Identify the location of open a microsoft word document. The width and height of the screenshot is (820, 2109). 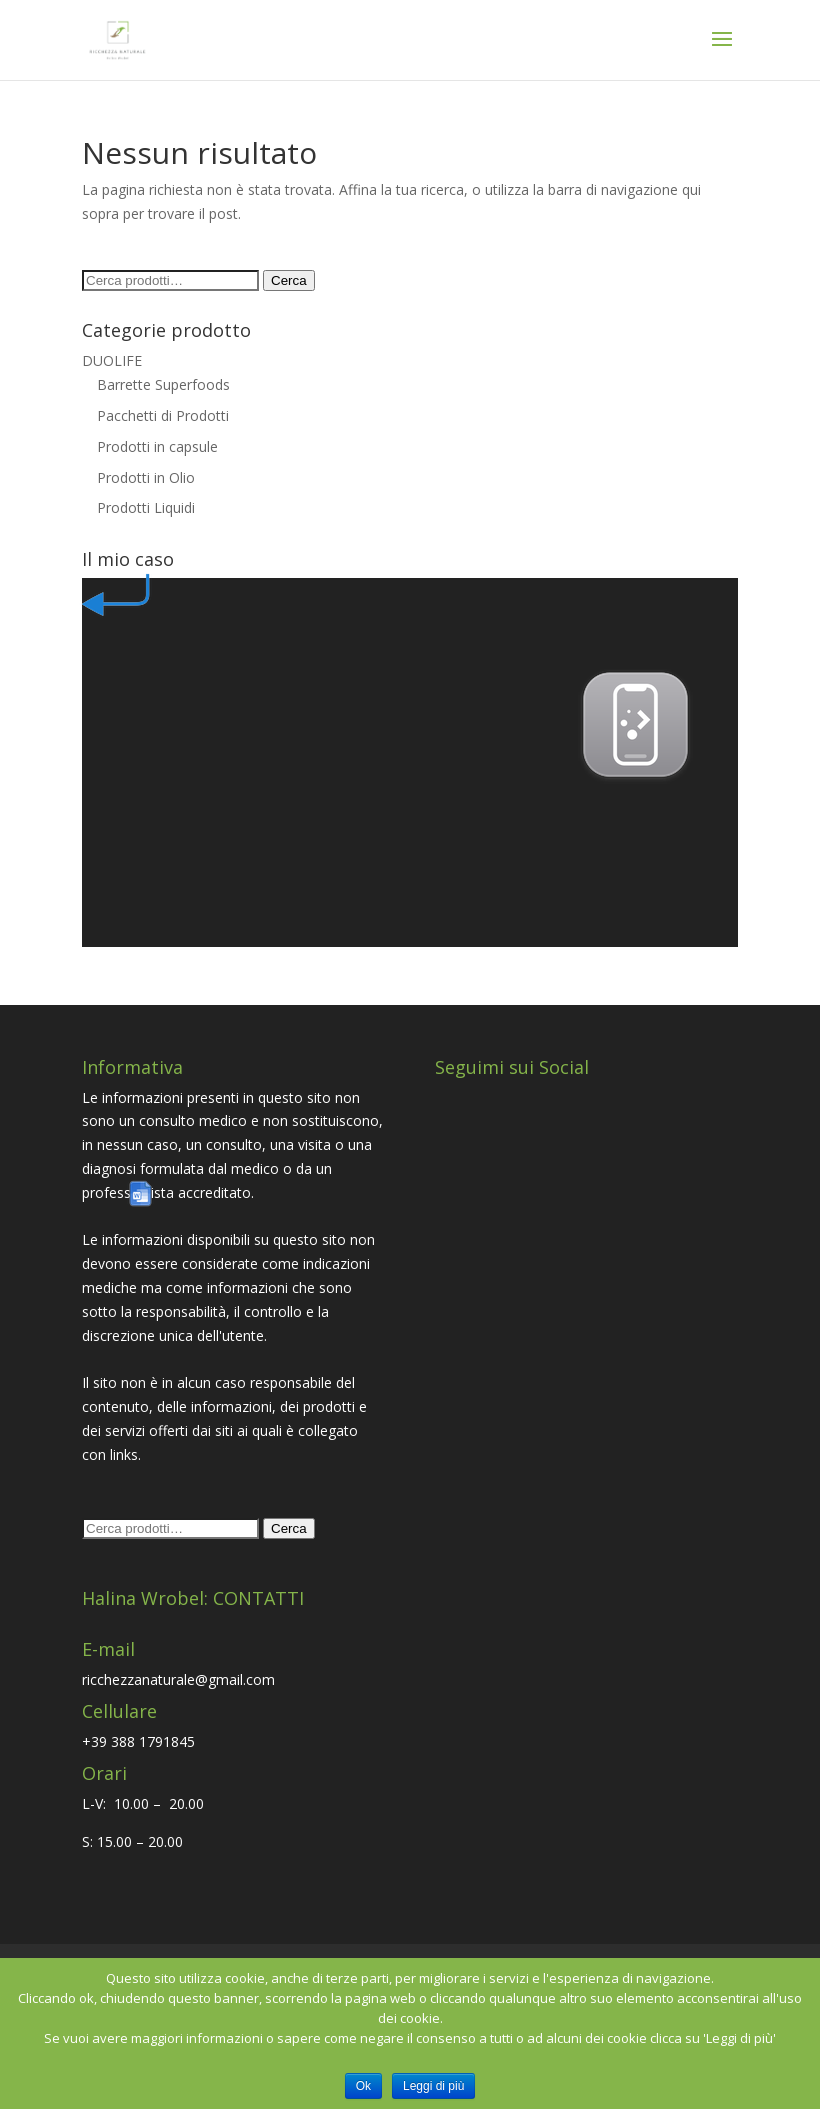
(140, 1193).